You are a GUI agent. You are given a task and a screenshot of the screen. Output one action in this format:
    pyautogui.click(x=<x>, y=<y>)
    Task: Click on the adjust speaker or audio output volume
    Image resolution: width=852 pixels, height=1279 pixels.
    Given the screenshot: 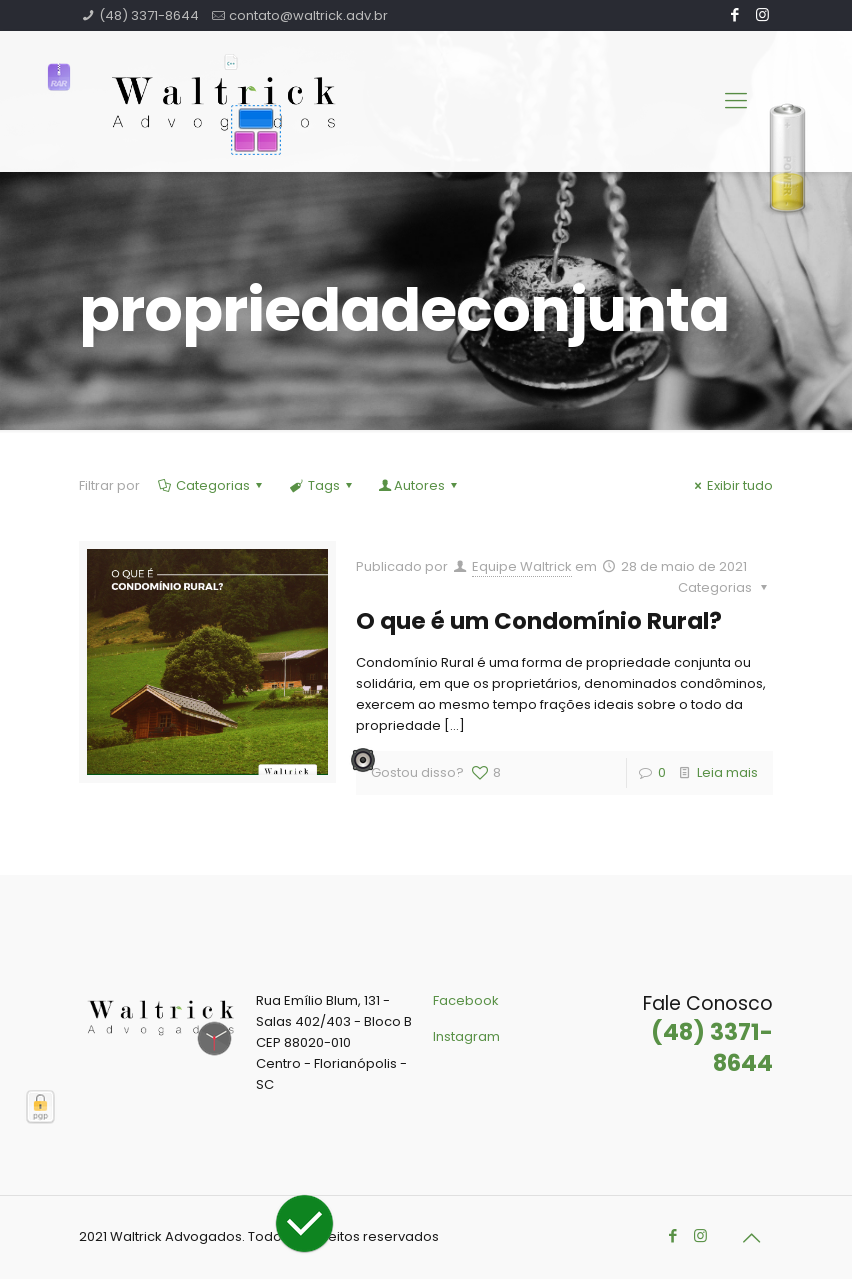 What is the action you would take?
    pyautogui.click(x=363, y=760)
    